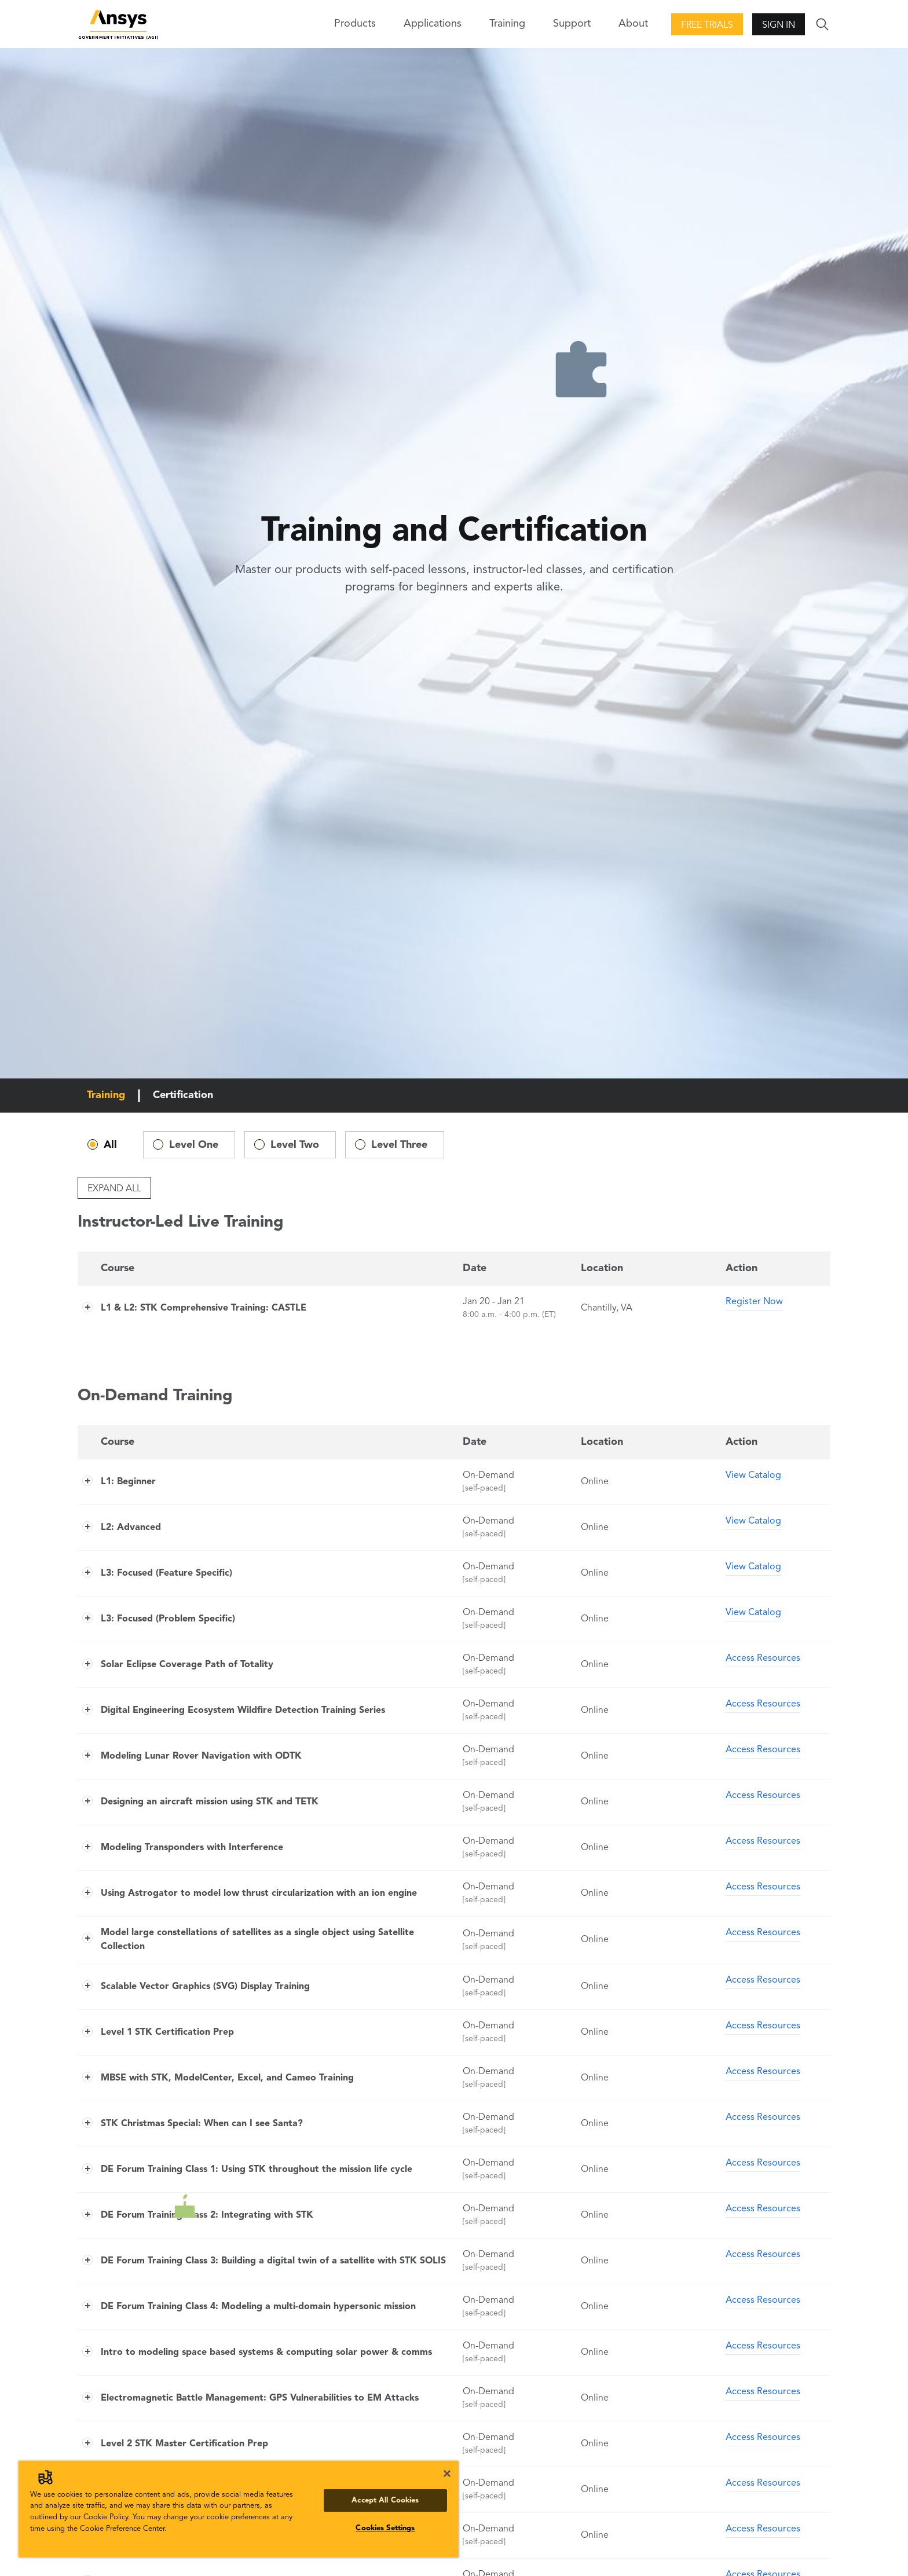  Describe the element at coordinates (185, 2207) in the screenshot. I see `view birthday or celebration reminders` at that location.